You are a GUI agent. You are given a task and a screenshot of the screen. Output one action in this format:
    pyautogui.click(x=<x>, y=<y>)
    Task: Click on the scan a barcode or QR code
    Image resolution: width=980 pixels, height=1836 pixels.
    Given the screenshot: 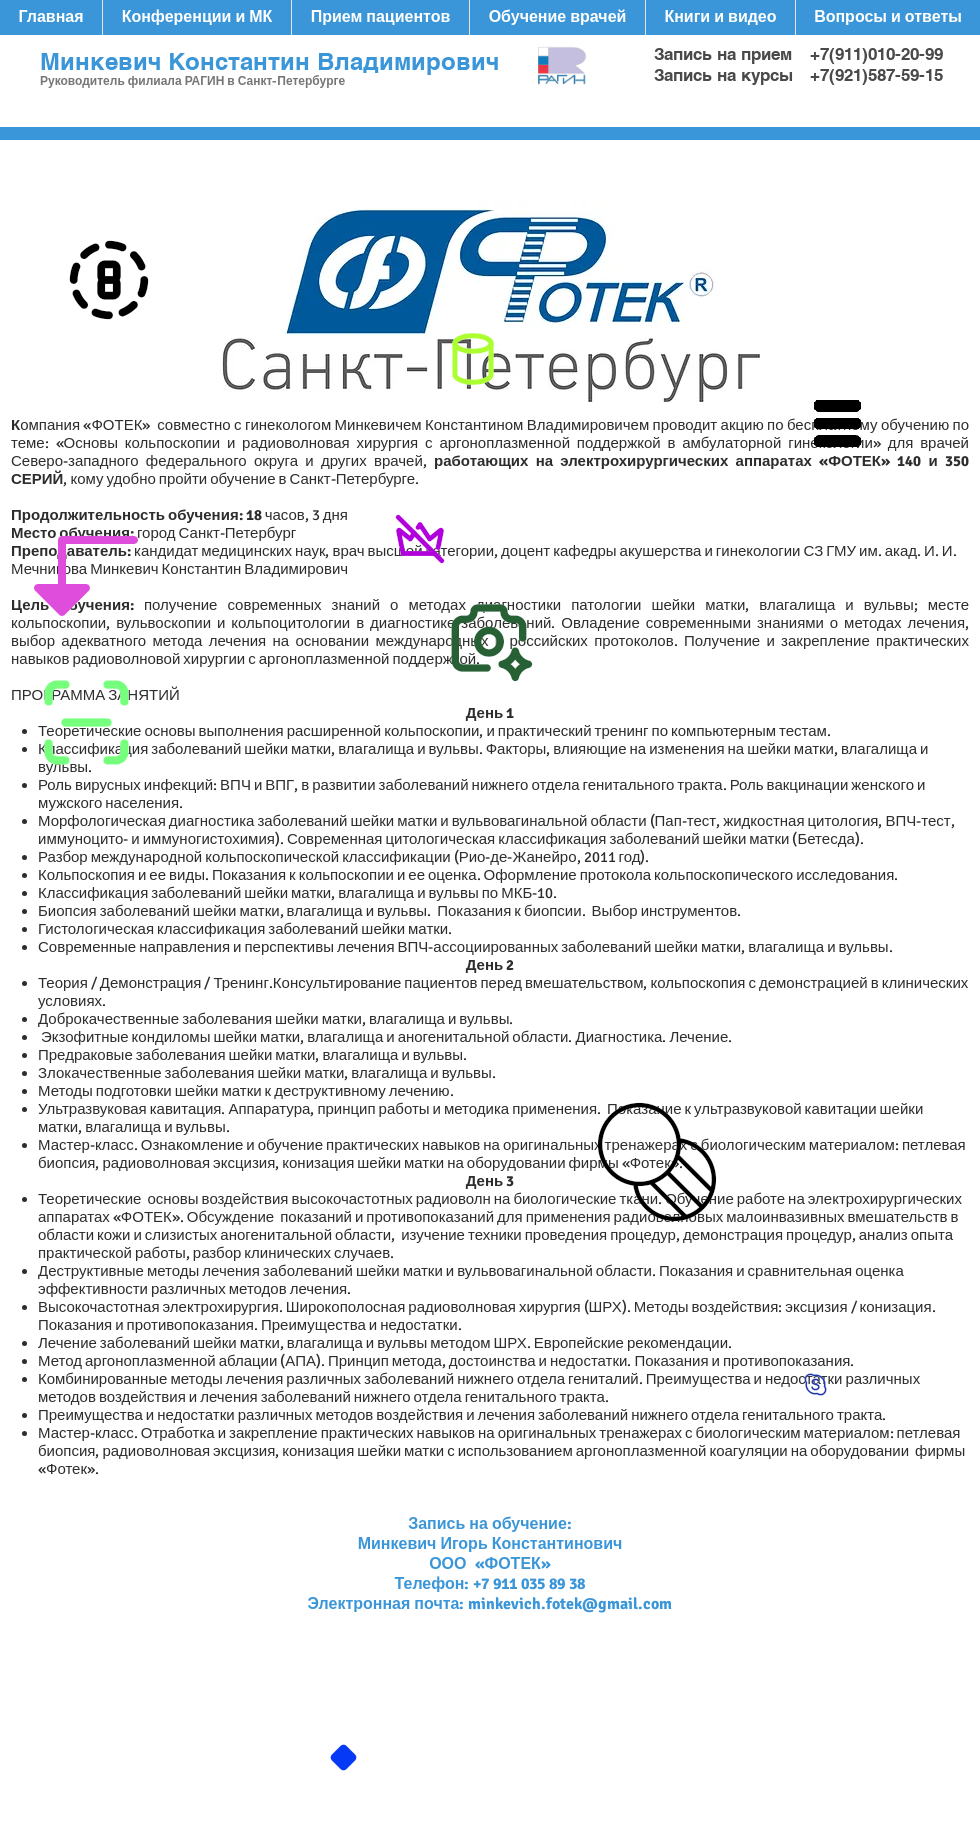 What is the action you would take?
    pyautogui.click(x=86, y=722)
    